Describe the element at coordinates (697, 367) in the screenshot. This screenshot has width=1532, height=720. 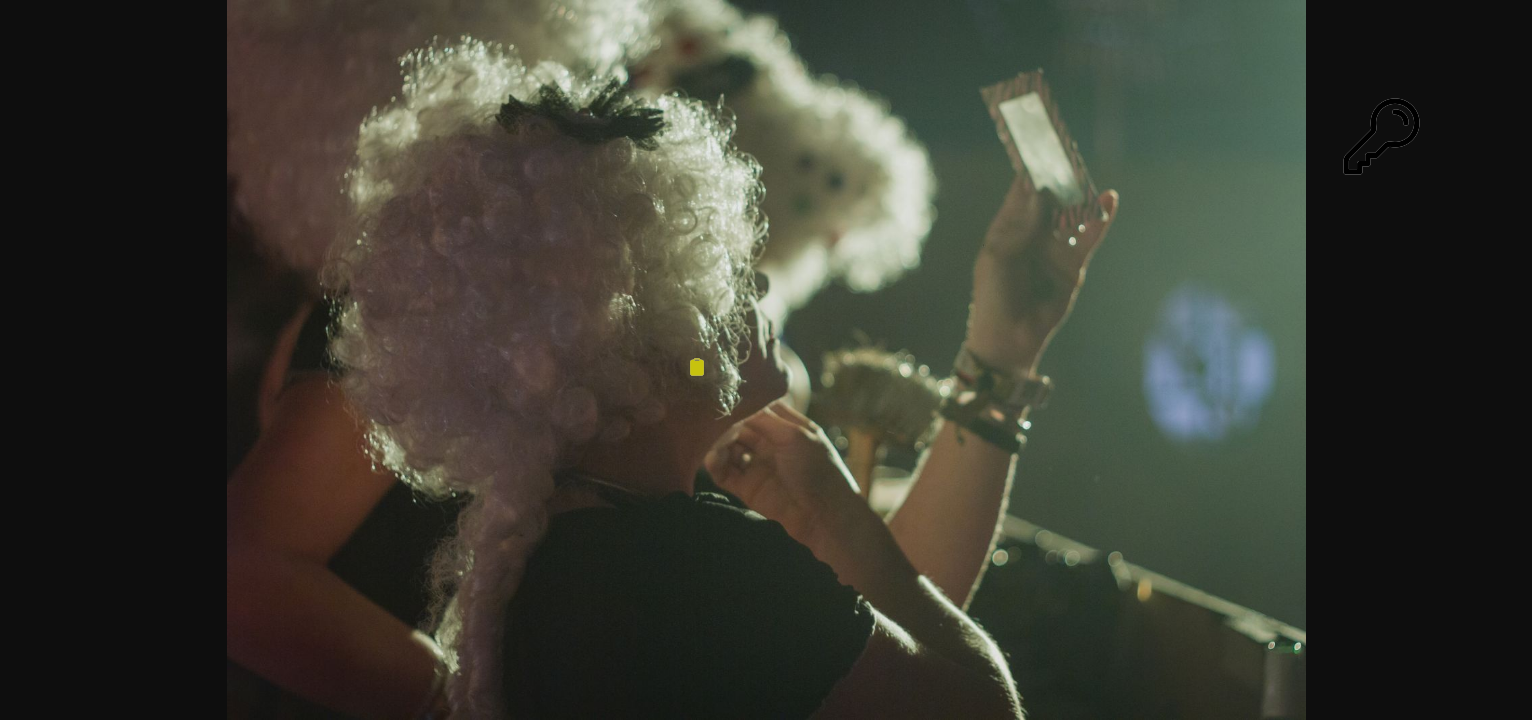
I see `copy content to clipboard` at that location.